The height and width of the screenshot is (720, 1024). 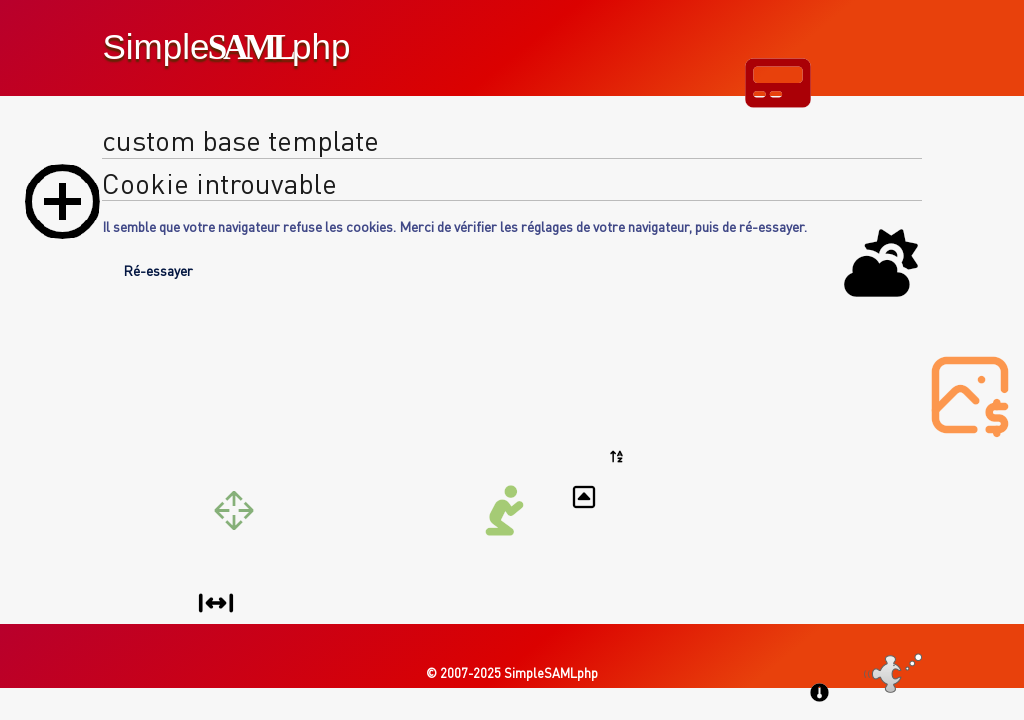 What do you see at coordinates (778, 83) in the screenshot?
I see `indicates pager or beeper device` at bounding box center [778, 83].